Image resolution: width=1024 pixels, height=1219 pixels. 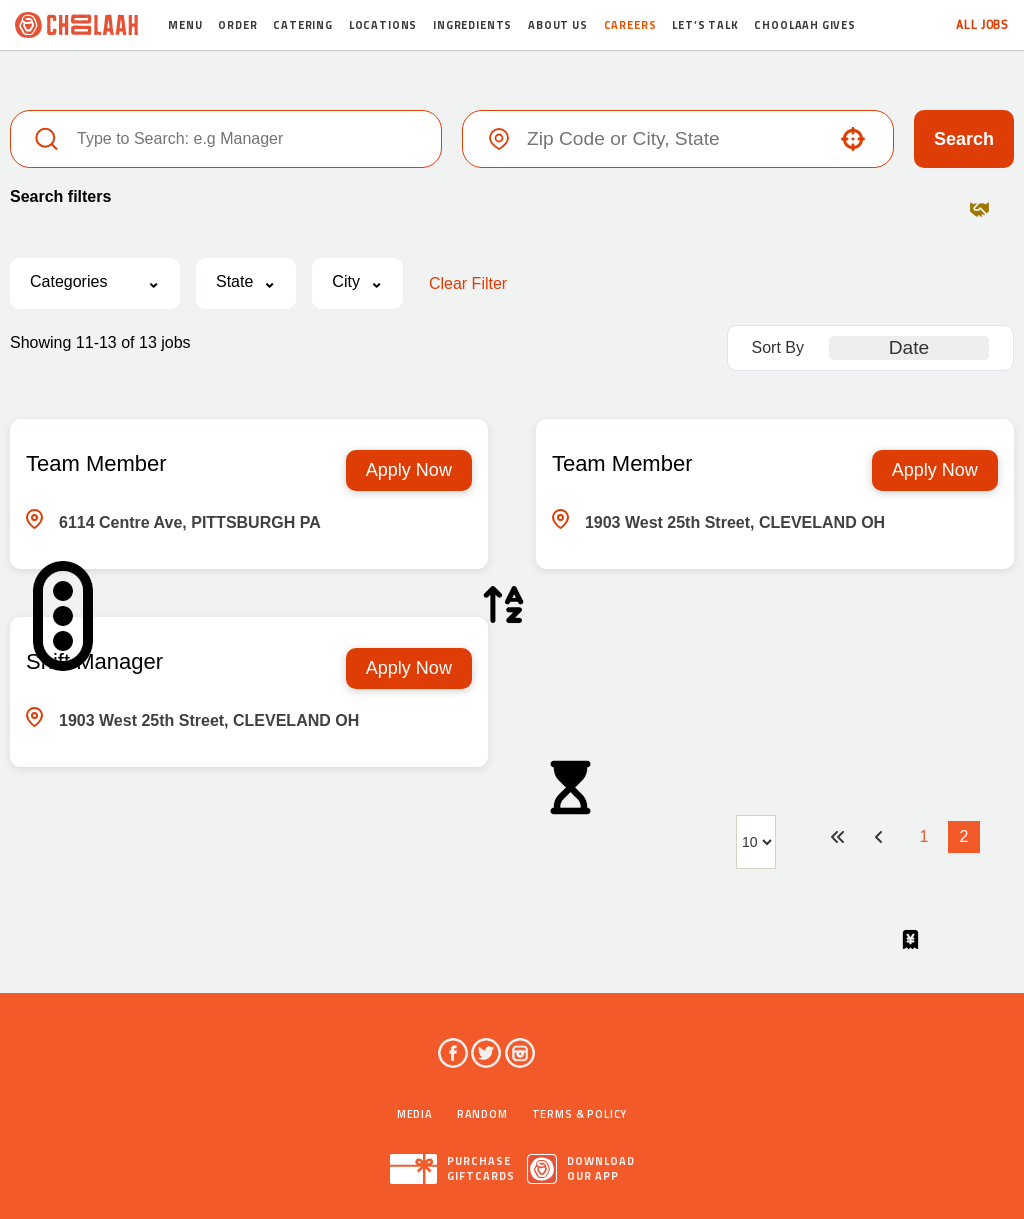 What do you see at coordinates (979, 209) in the screenshot?
I see `indicates a partnership or collaboration` at bounding box center [979, 209].